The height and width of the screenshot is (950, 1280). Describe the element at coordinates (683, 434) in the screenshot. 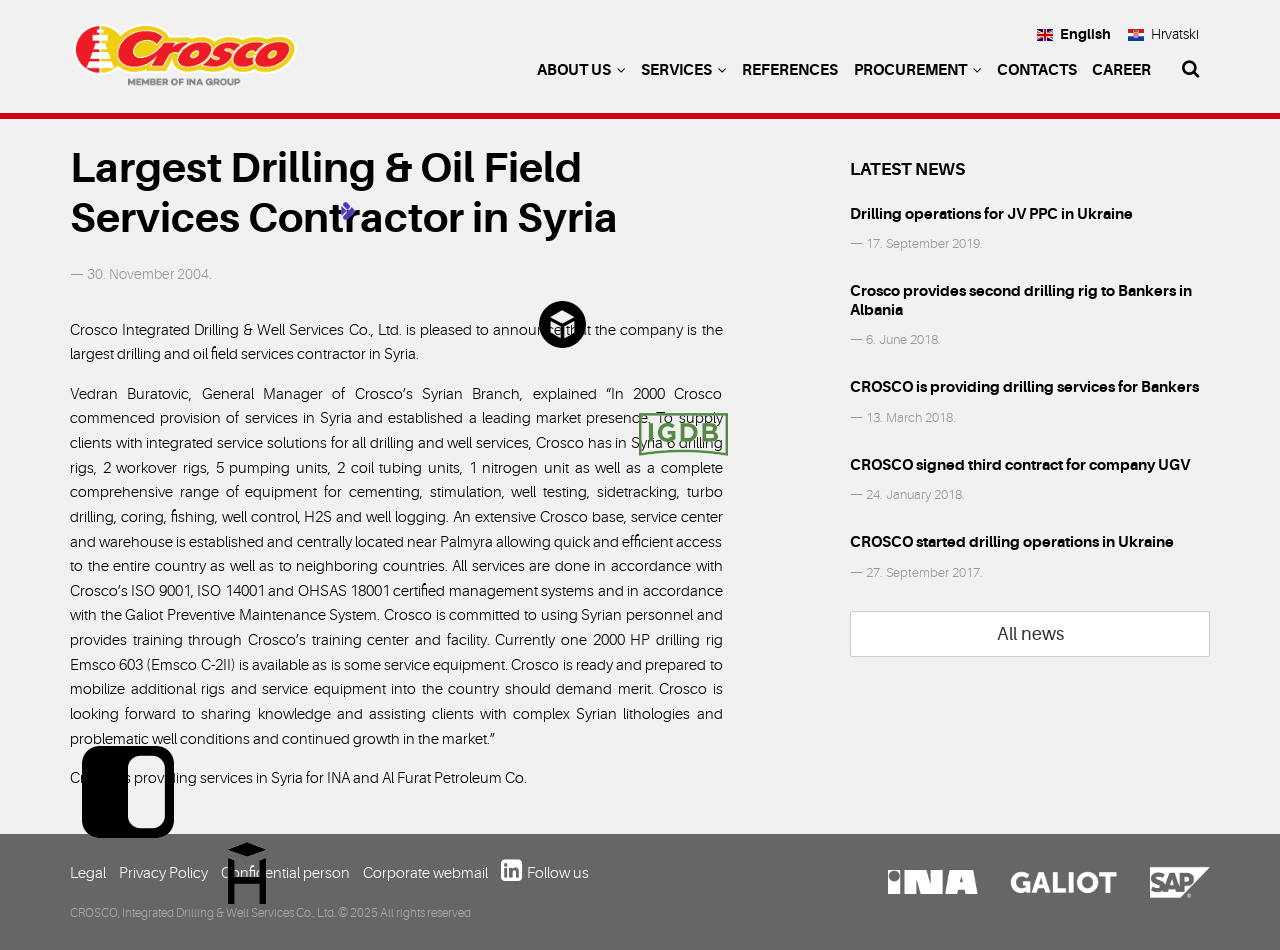

I see `visit IGDB (Internet Game Database) website` at that location.